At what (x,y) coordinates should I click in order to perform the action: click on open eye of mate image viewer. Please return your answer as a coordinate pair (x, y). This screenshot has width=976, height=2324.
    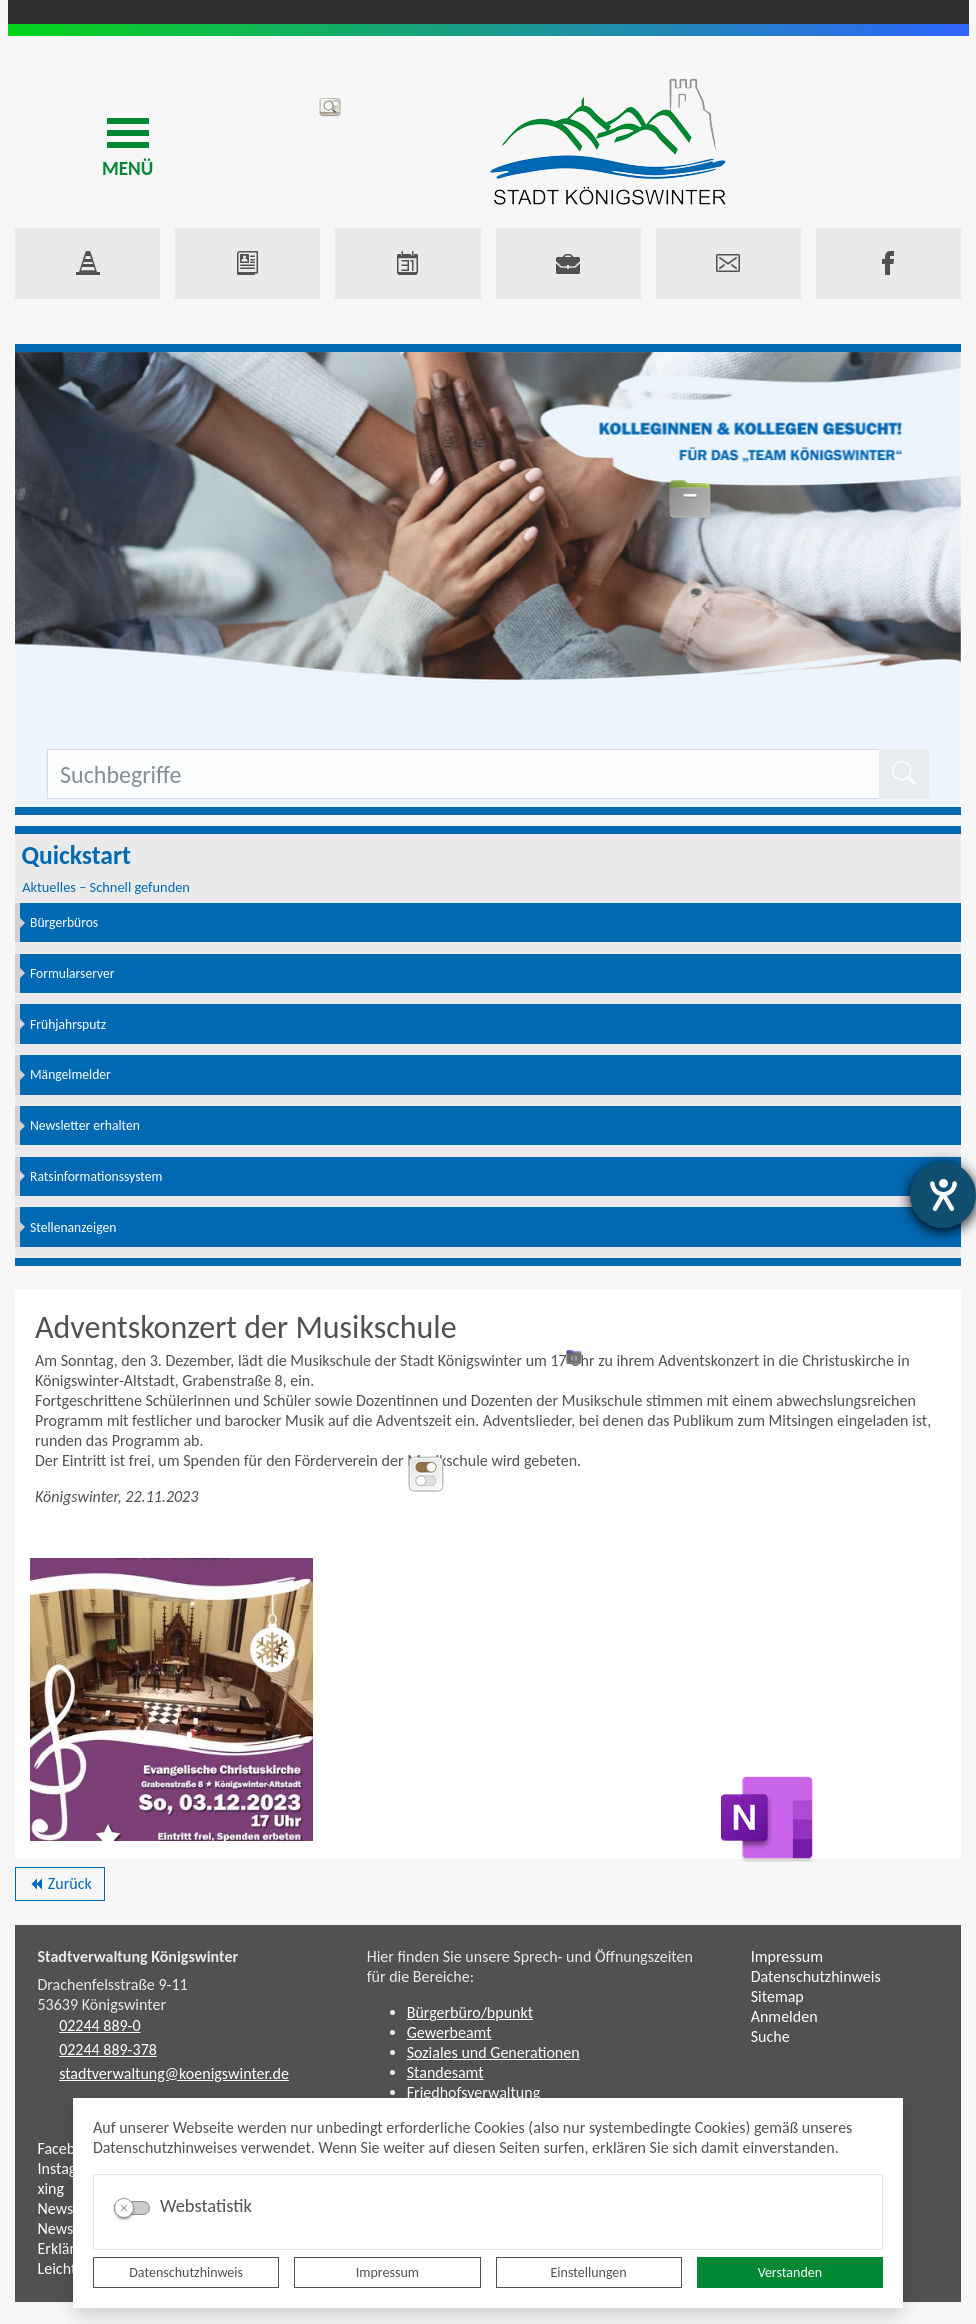
    Looking at the image, I should click on (330, 107).